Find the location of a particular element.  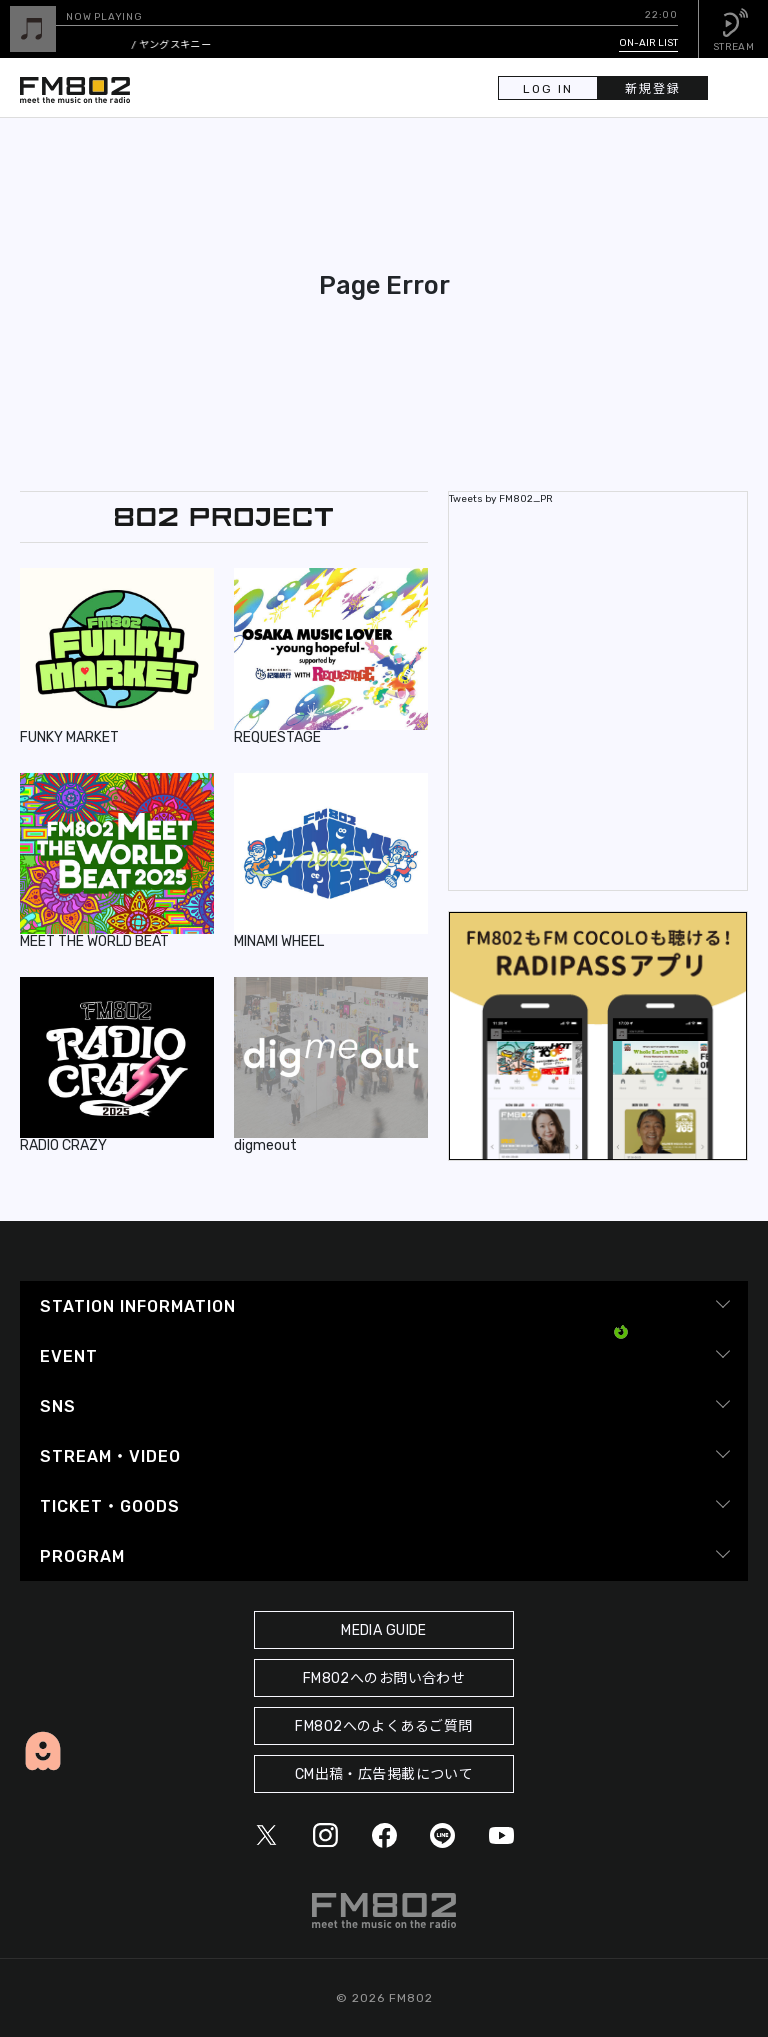

open Firefox browser is located at coordinates (621, 1332).